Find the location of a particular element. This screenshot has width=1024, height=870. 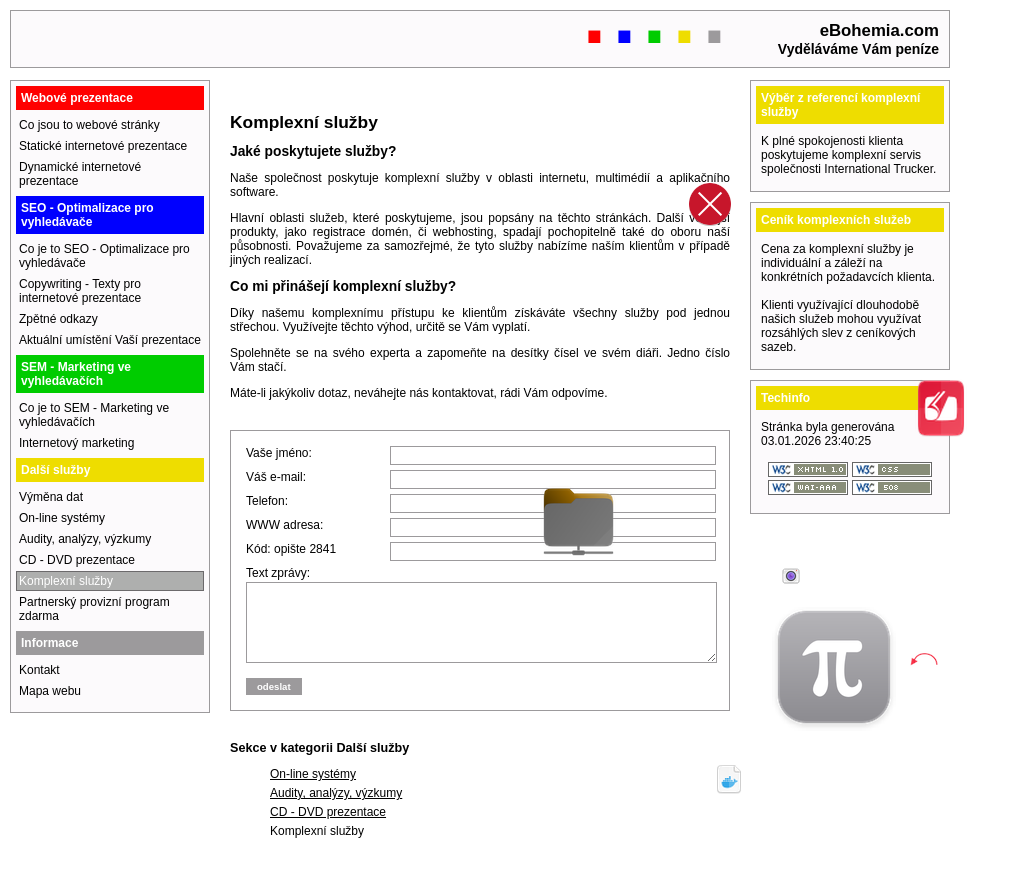

access a remote or network folder is located at coordinates (578, 520).